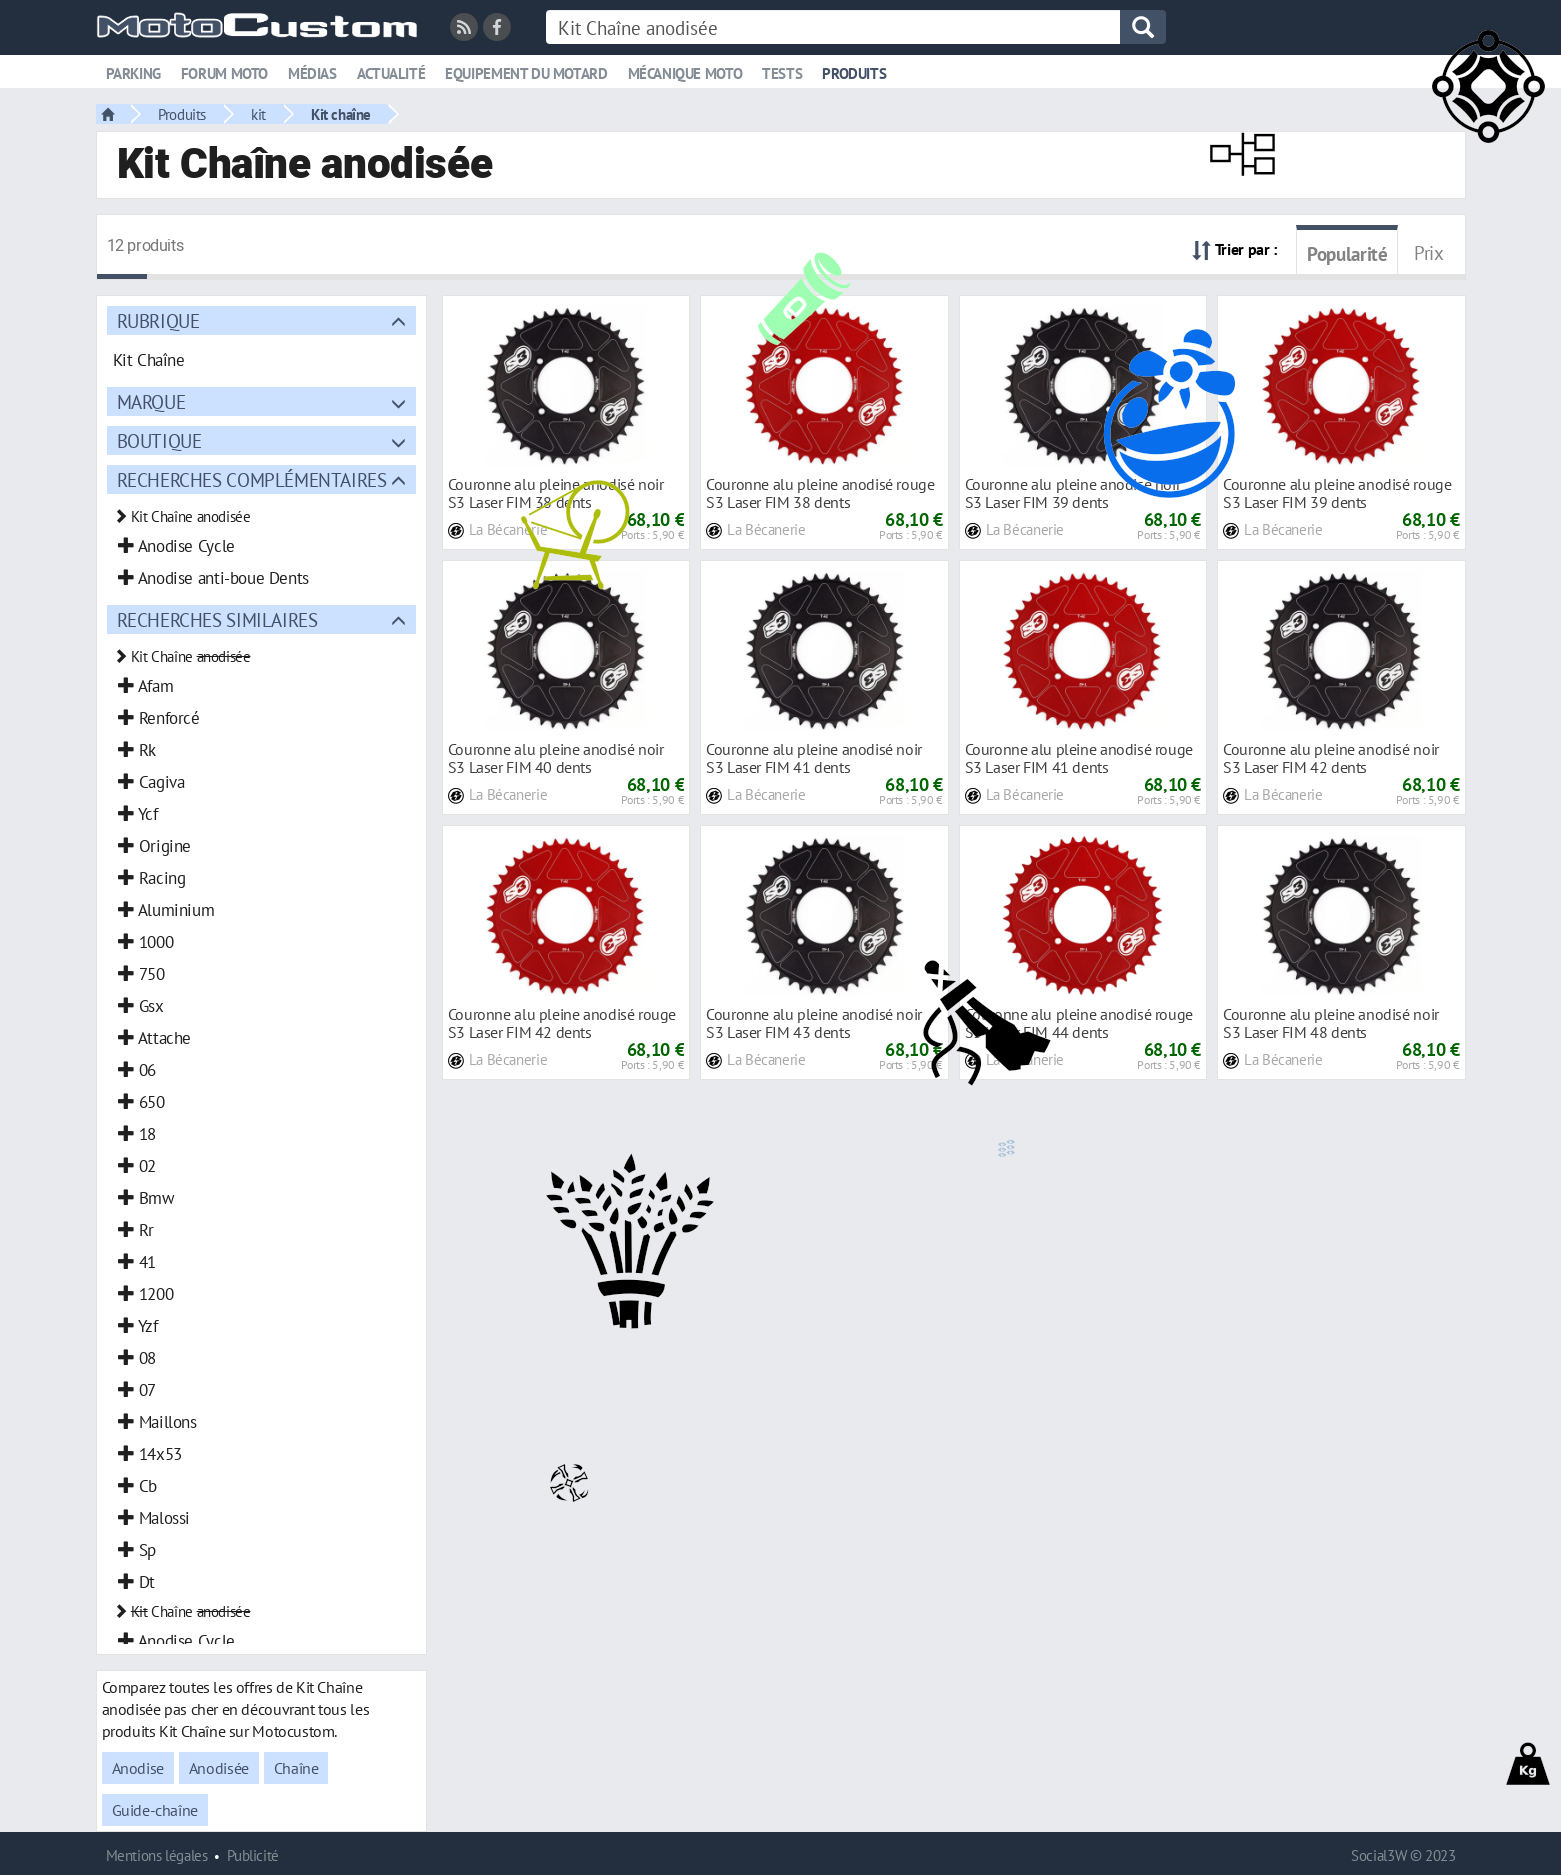 The image size is (1561, 1875). Describe the element at coordinates (574, 535) in the screenshot. I see `spinning wheel crafting or fiber arts activity` at that location.